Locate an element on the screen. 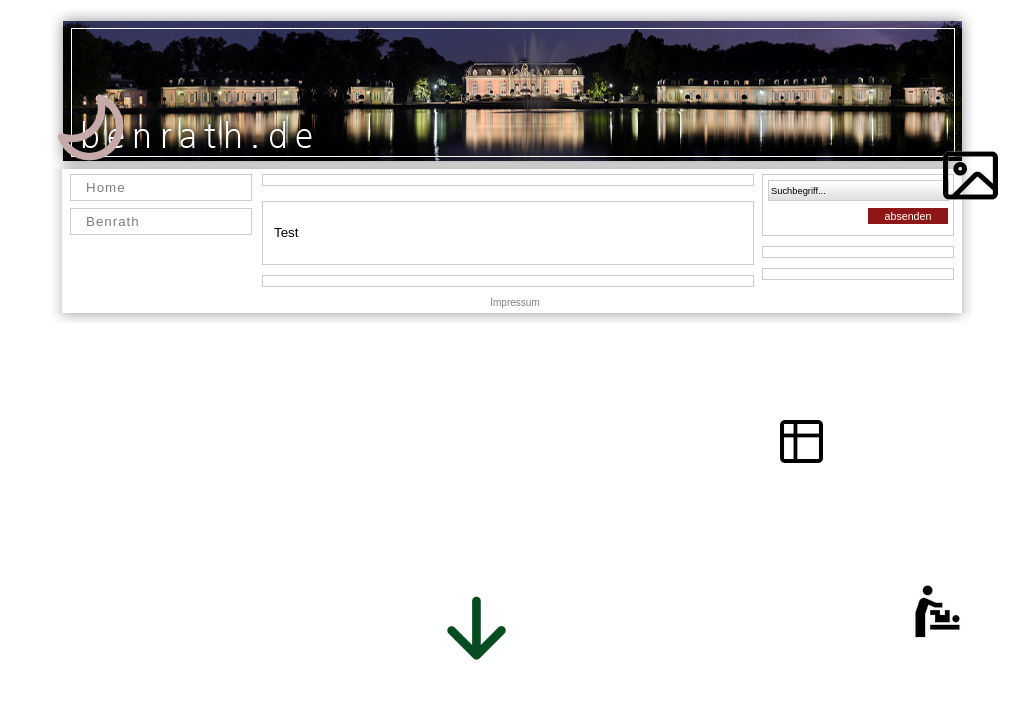  scroll down or view more content is located at coordinates (475, 626).